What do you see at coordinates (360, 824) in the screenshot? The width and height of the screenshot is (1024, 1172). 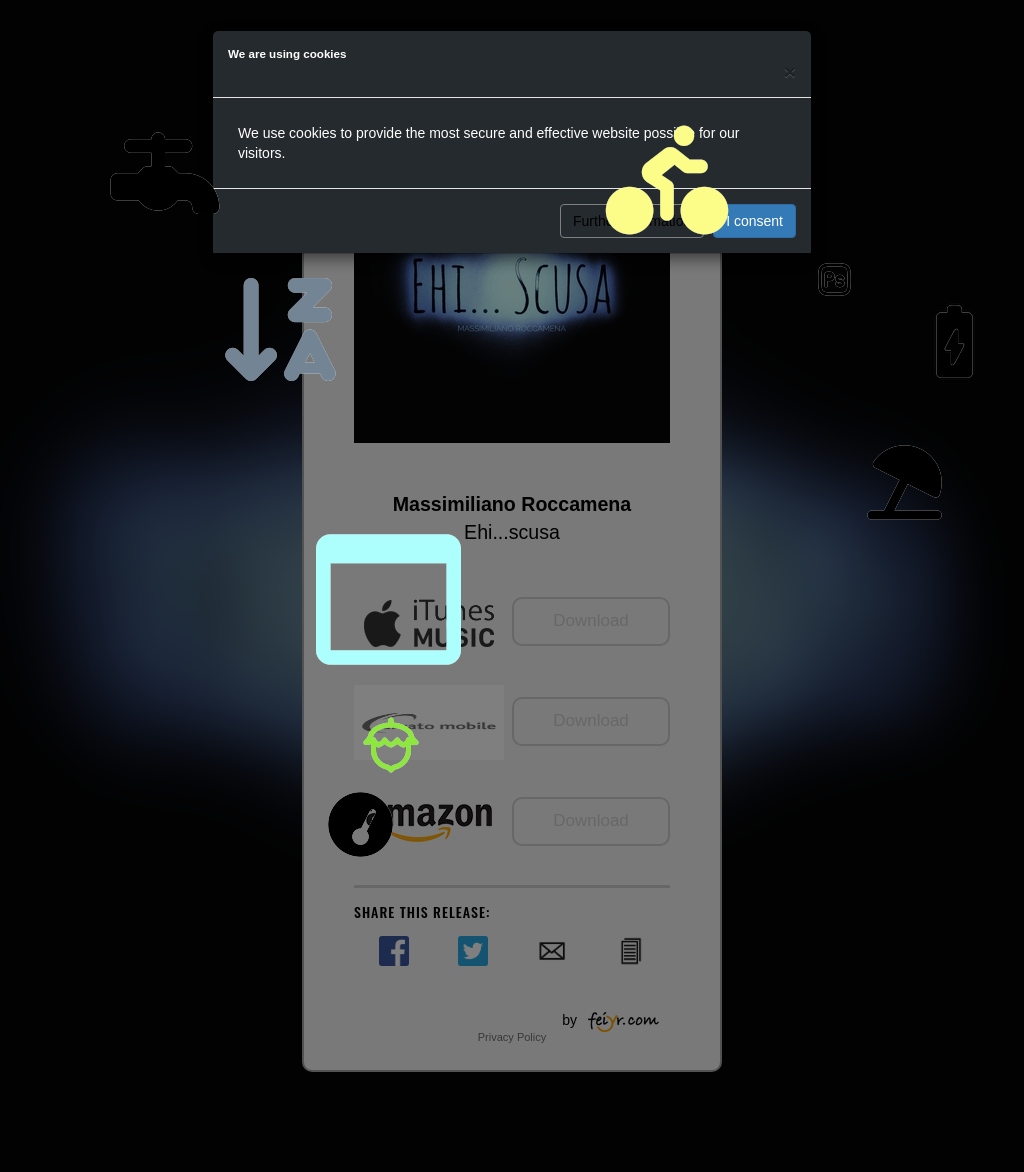 I see `indicates high performance or speed level` at bounding box center [360, 824].